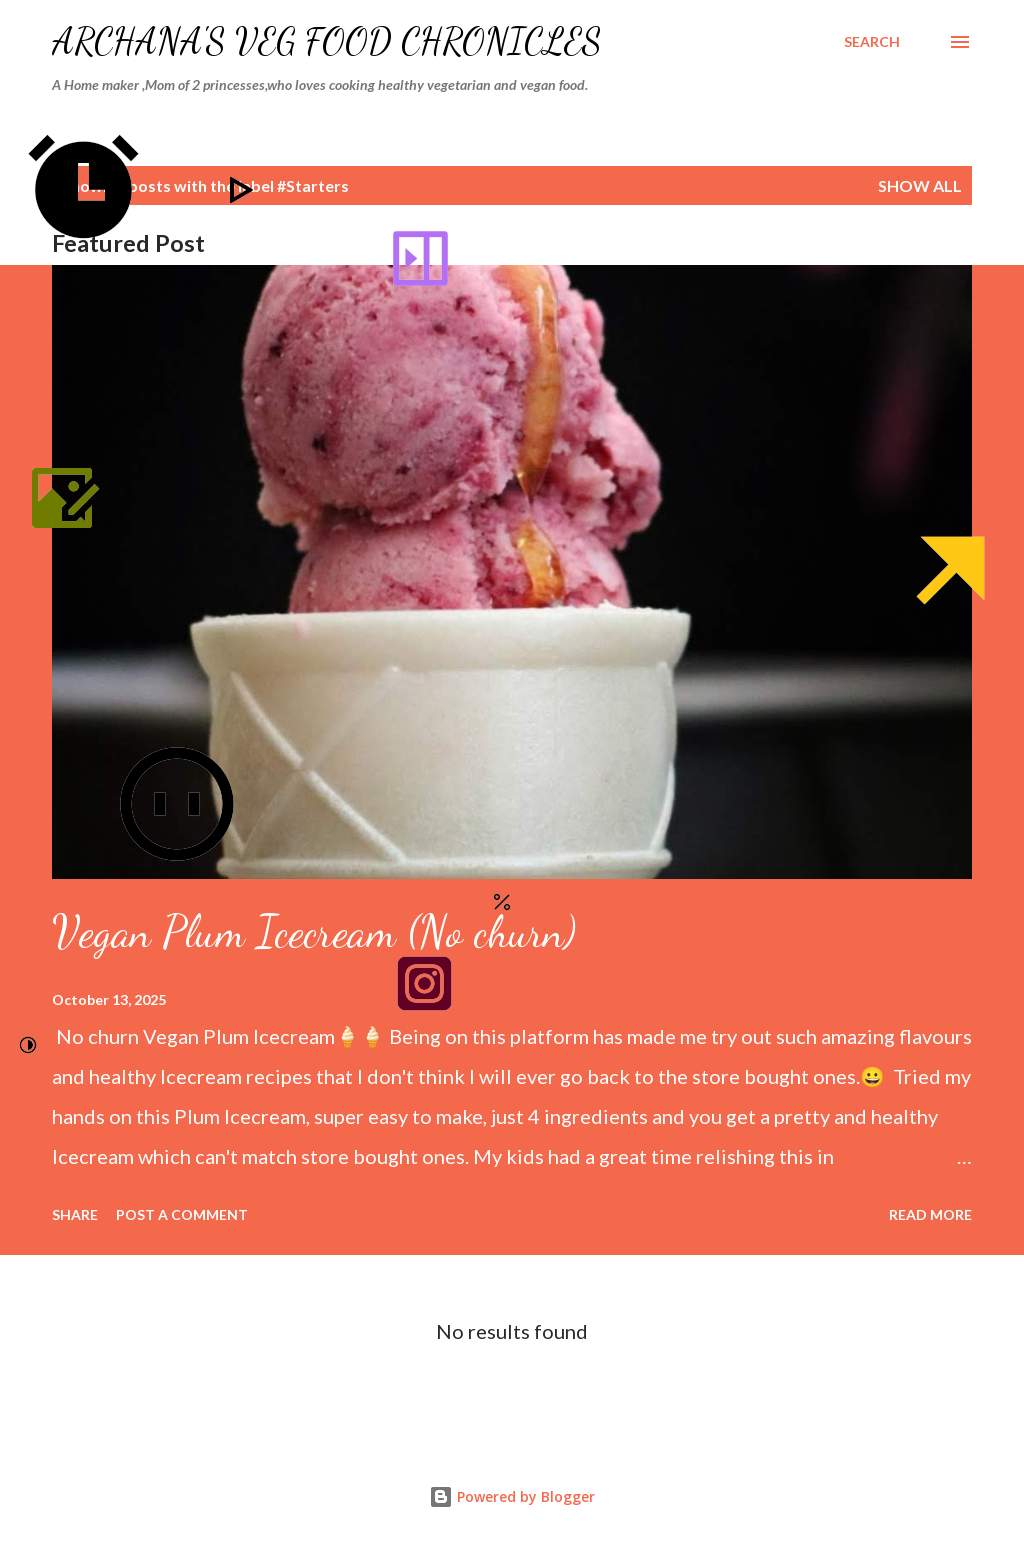 The image size is (1024, 1553). Describe the element at coordinates (177, 804) in the screenshot. I see `indicates power outlet or electrical socket location` at that location.